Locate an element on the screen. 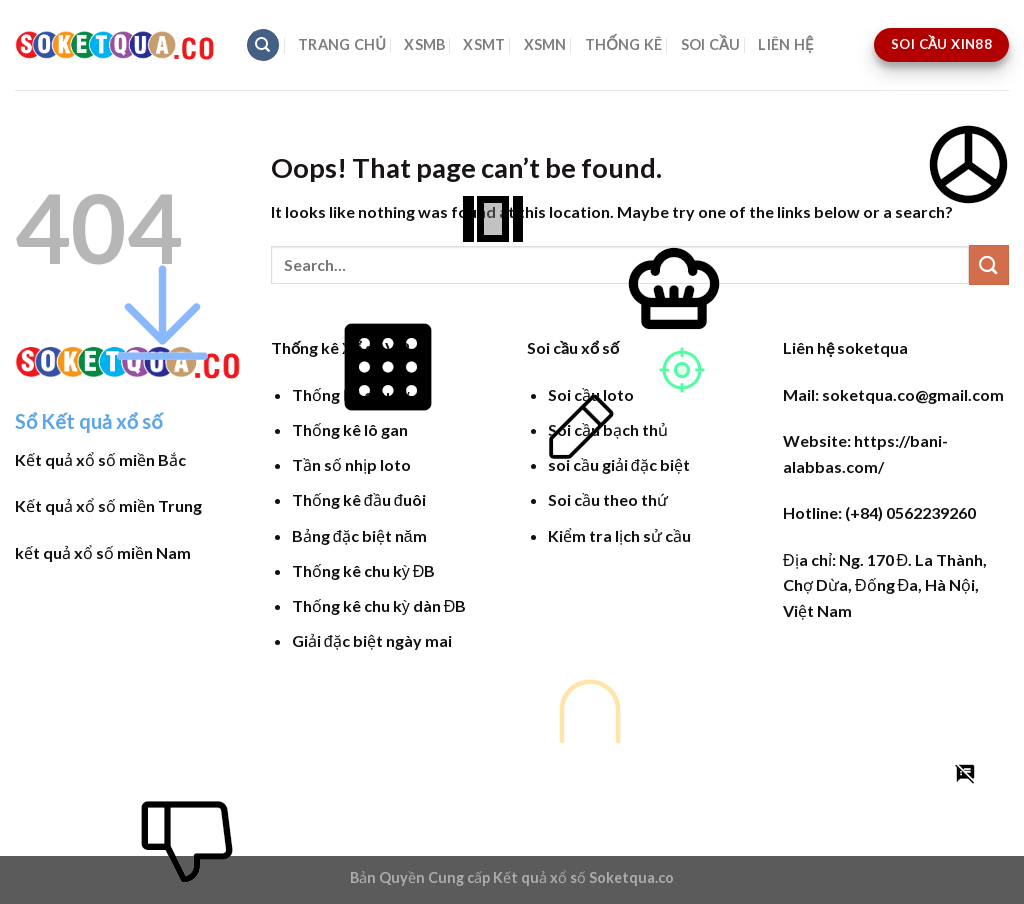  dislike or downvote content is located at coordinates (187, 837).